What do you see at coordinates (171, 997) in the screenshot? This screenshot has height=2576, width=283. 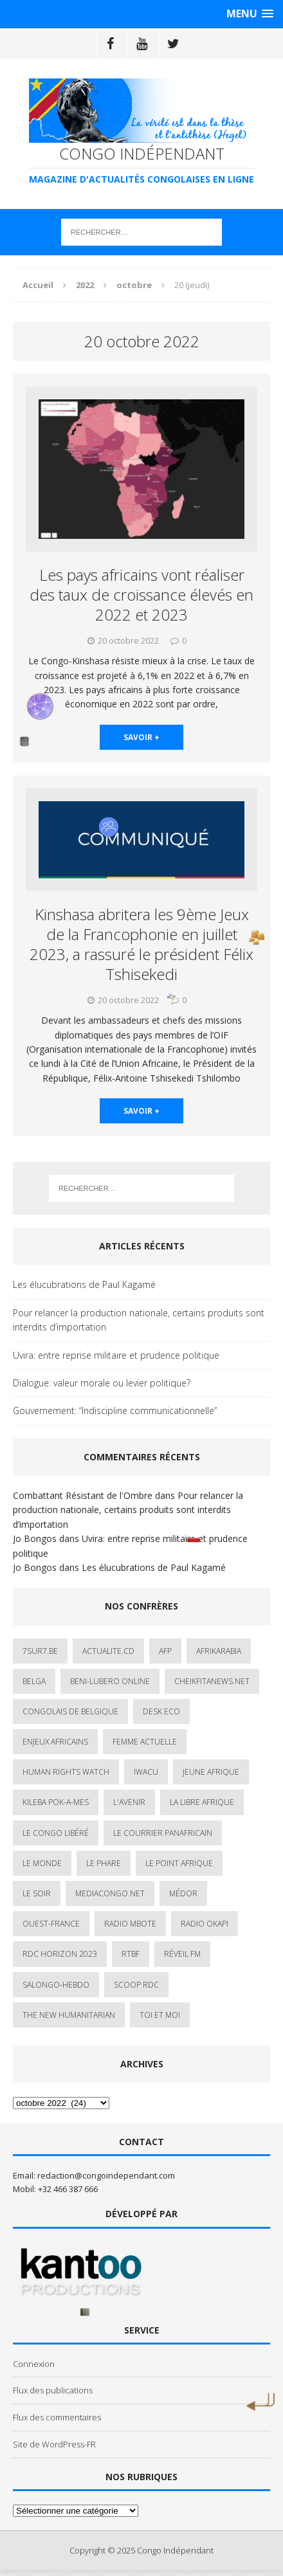 I see `access optical disc settings or media` at bounding box center [171, 997].